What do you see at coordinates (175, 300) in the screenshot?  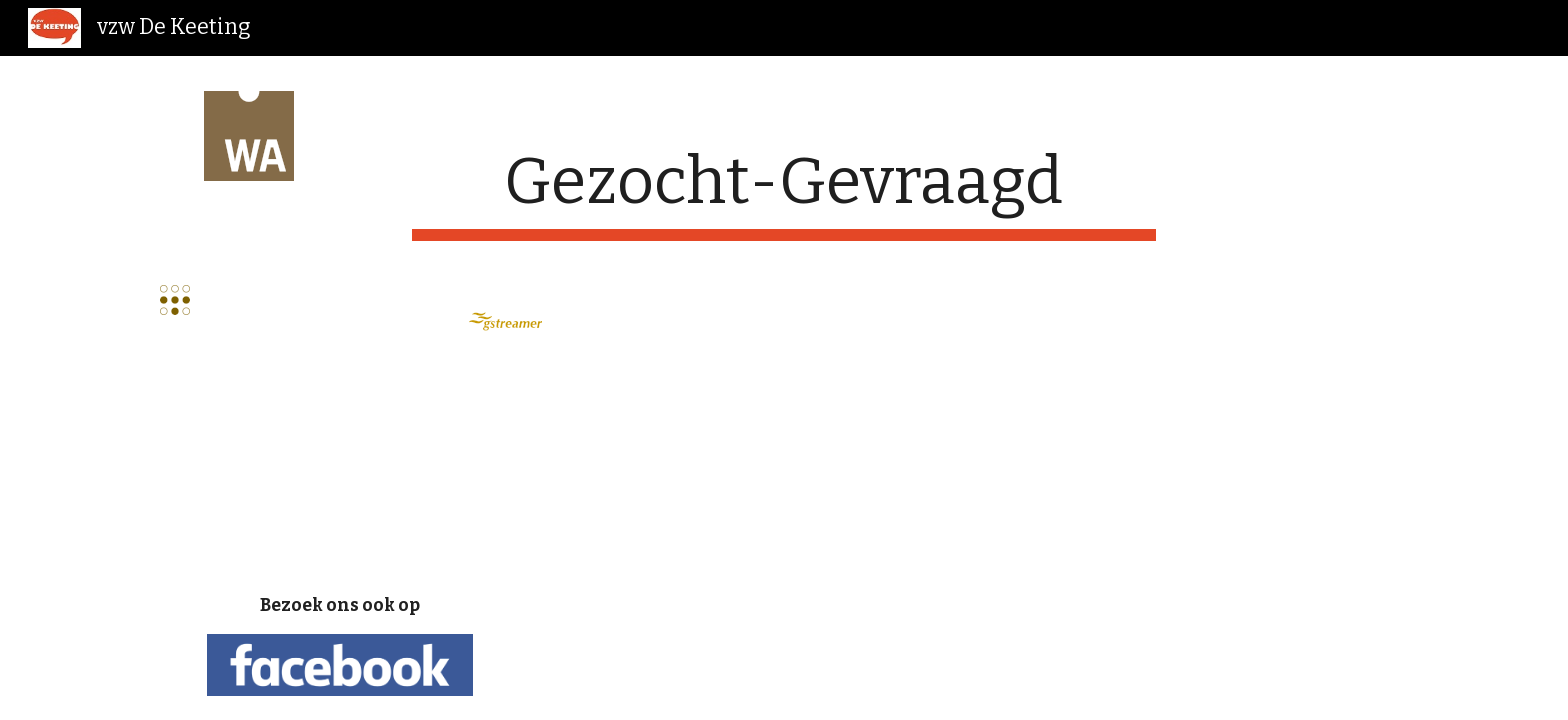 I see `open tailscale vpn settings` at bounding box center [175, 300].